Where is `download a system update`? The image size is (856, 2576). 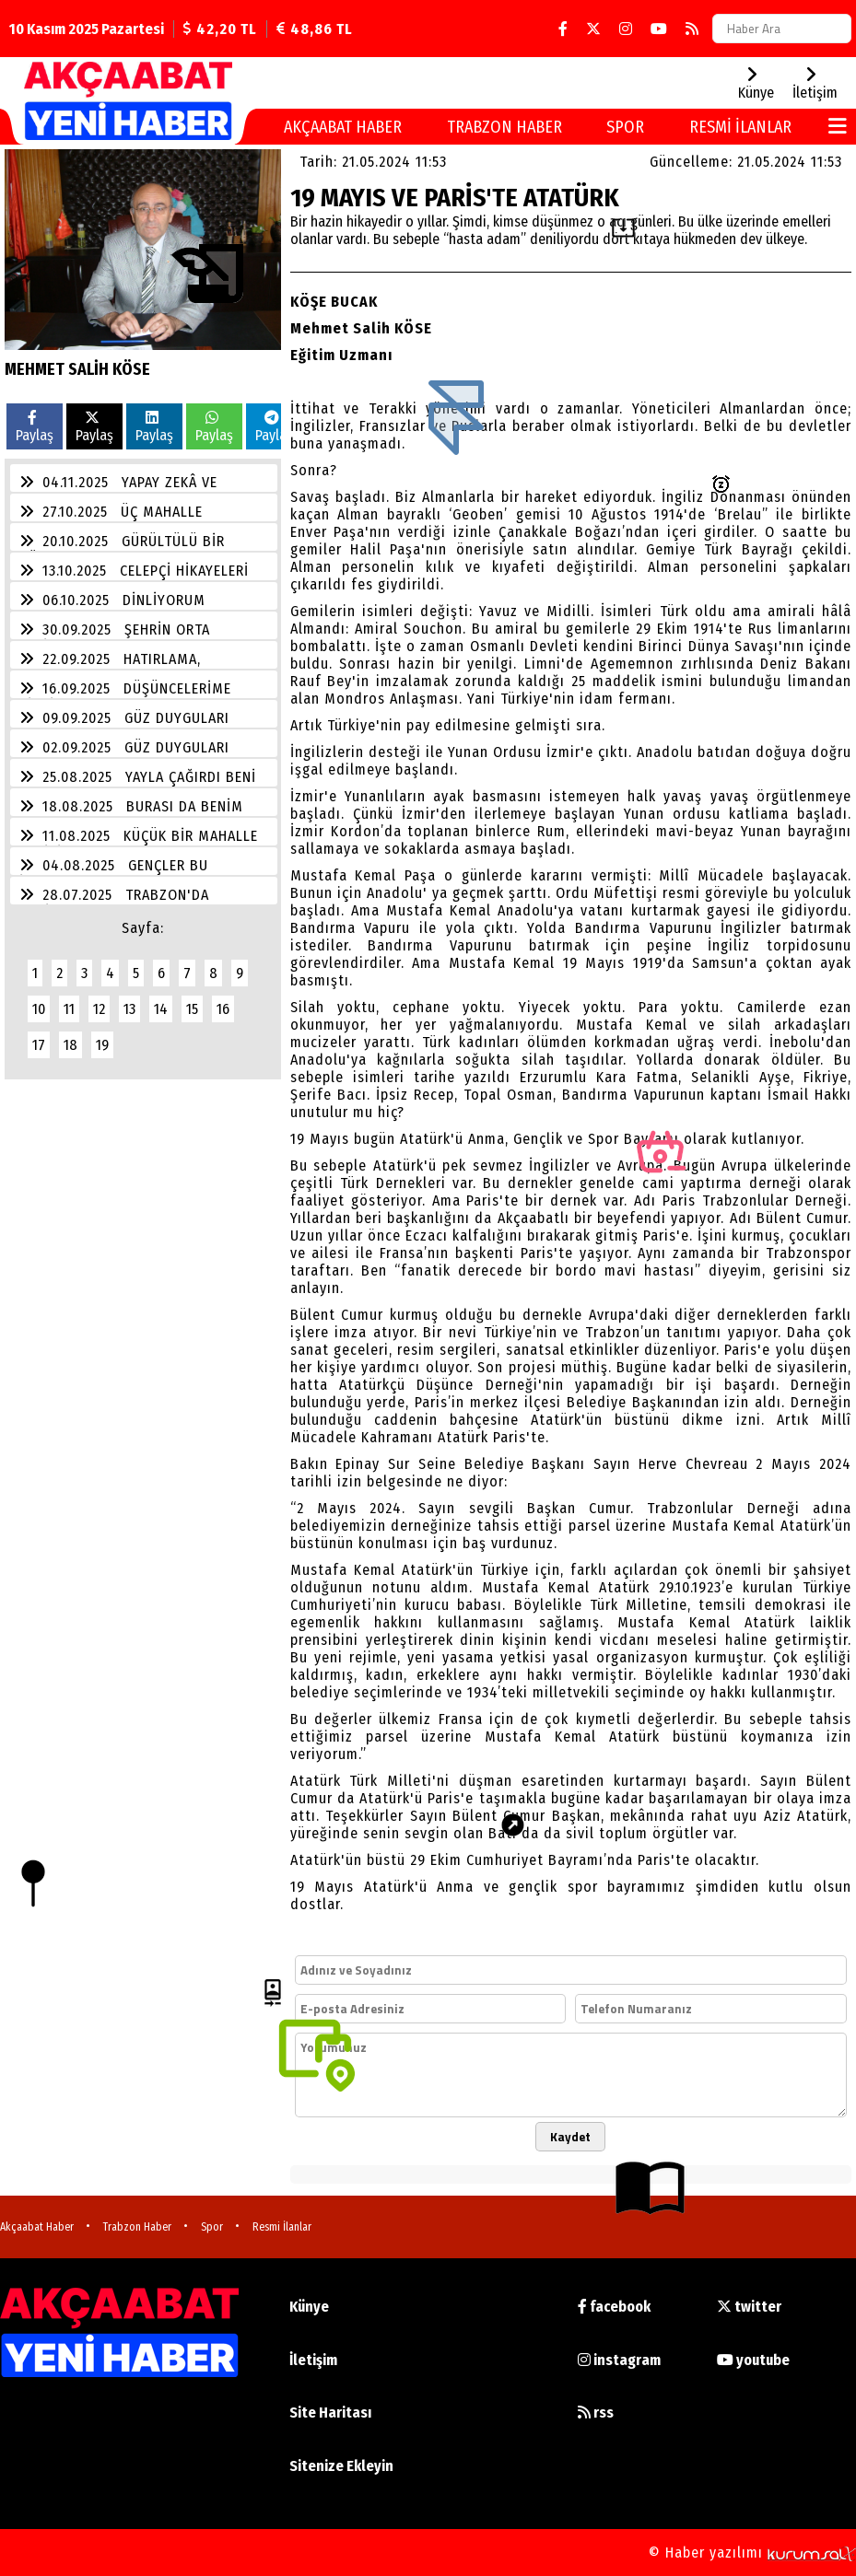 download a system update is located at coordinates (623, 227).